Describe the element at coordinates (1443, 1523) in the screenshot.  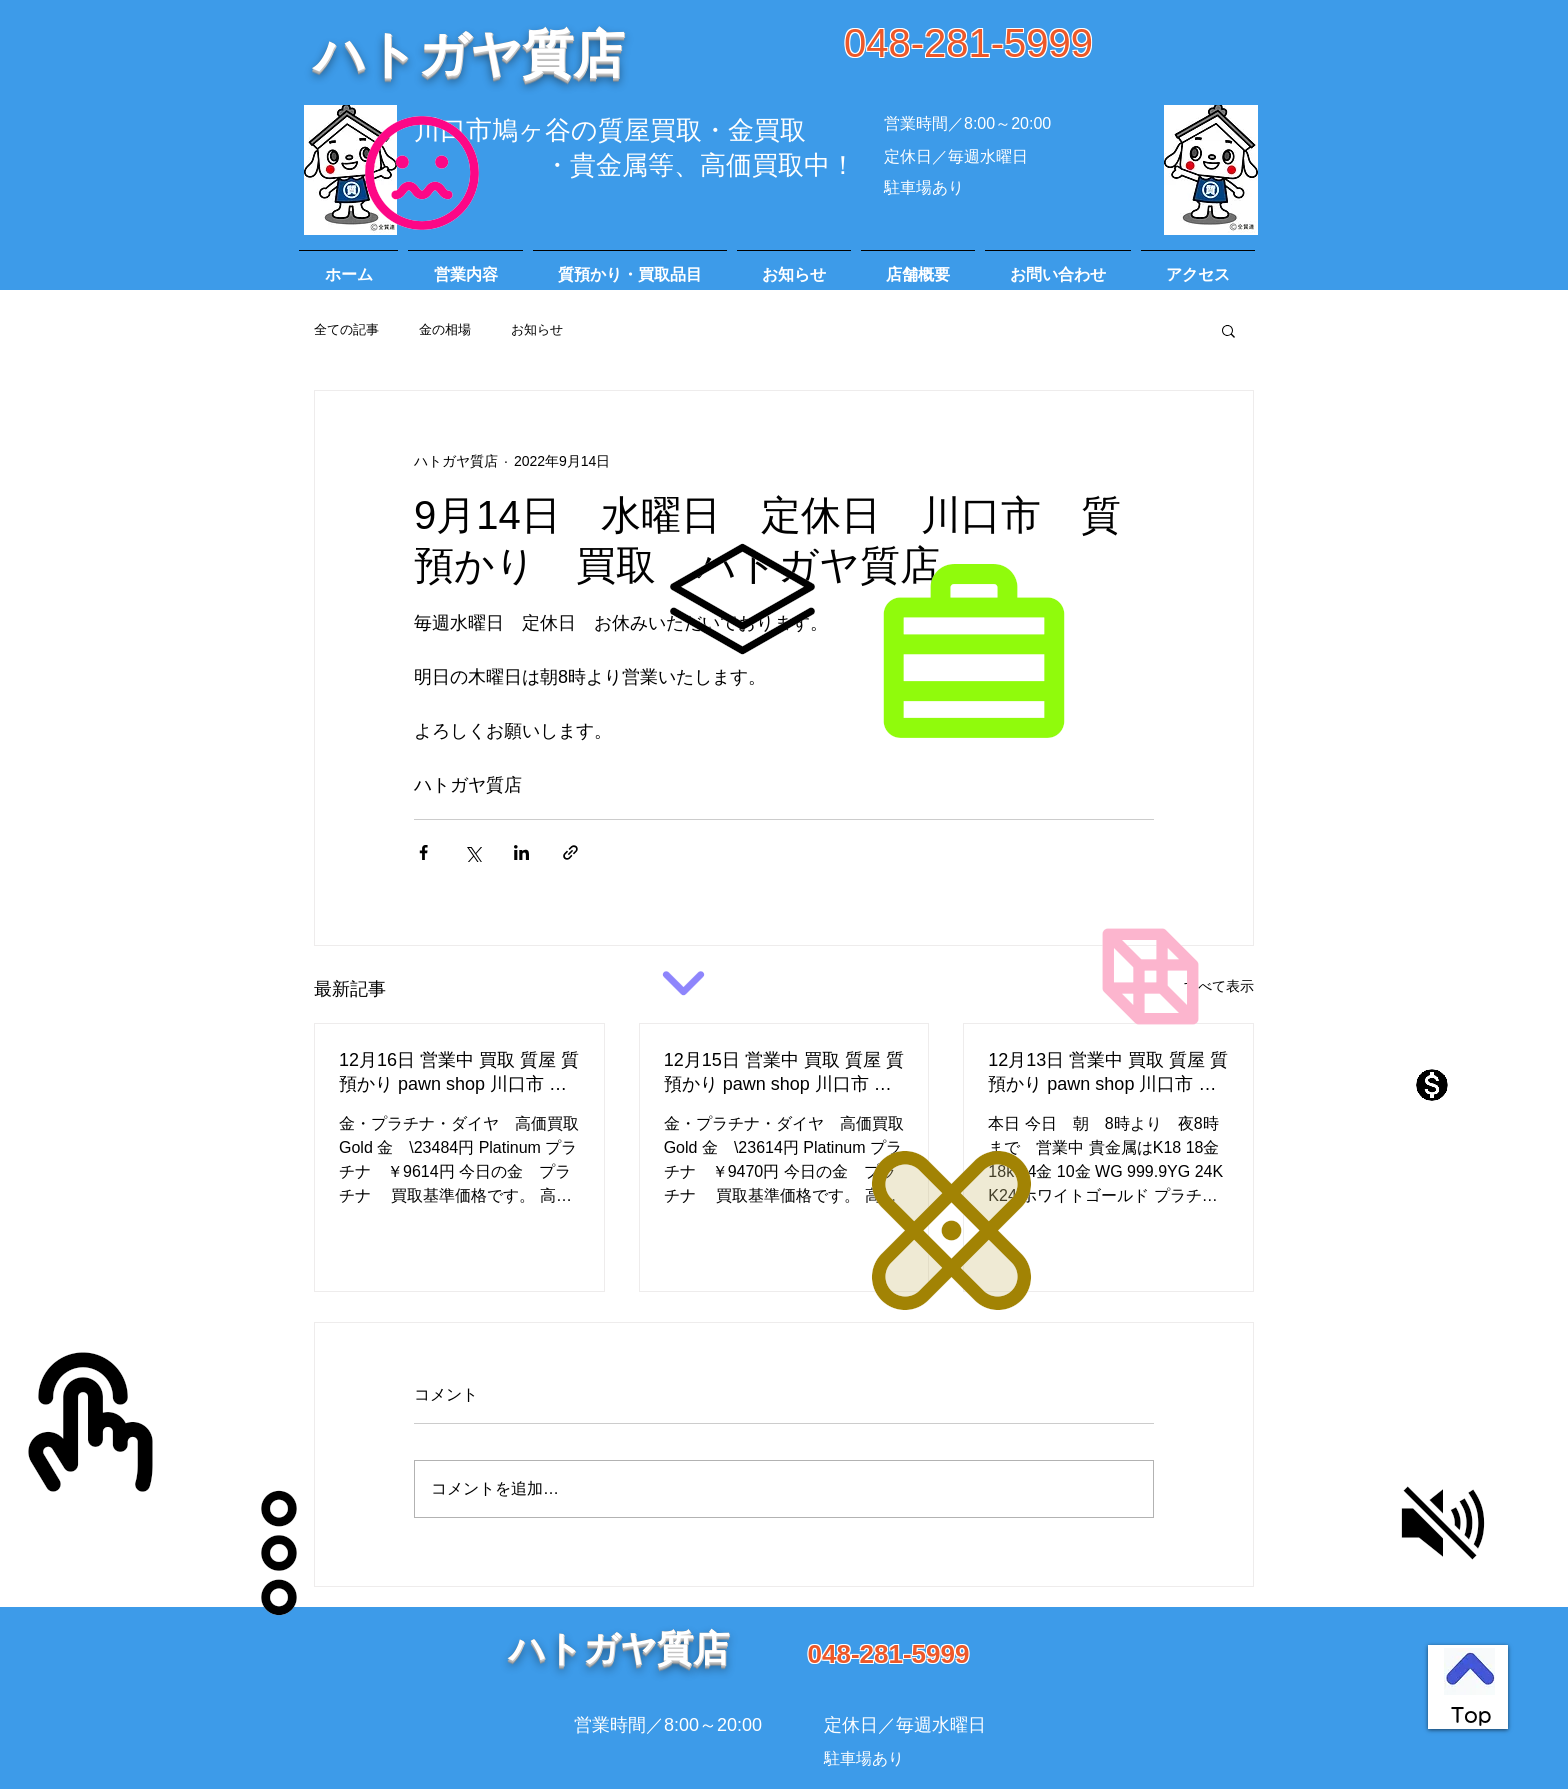
I see `mute audio or sound output` at that location.